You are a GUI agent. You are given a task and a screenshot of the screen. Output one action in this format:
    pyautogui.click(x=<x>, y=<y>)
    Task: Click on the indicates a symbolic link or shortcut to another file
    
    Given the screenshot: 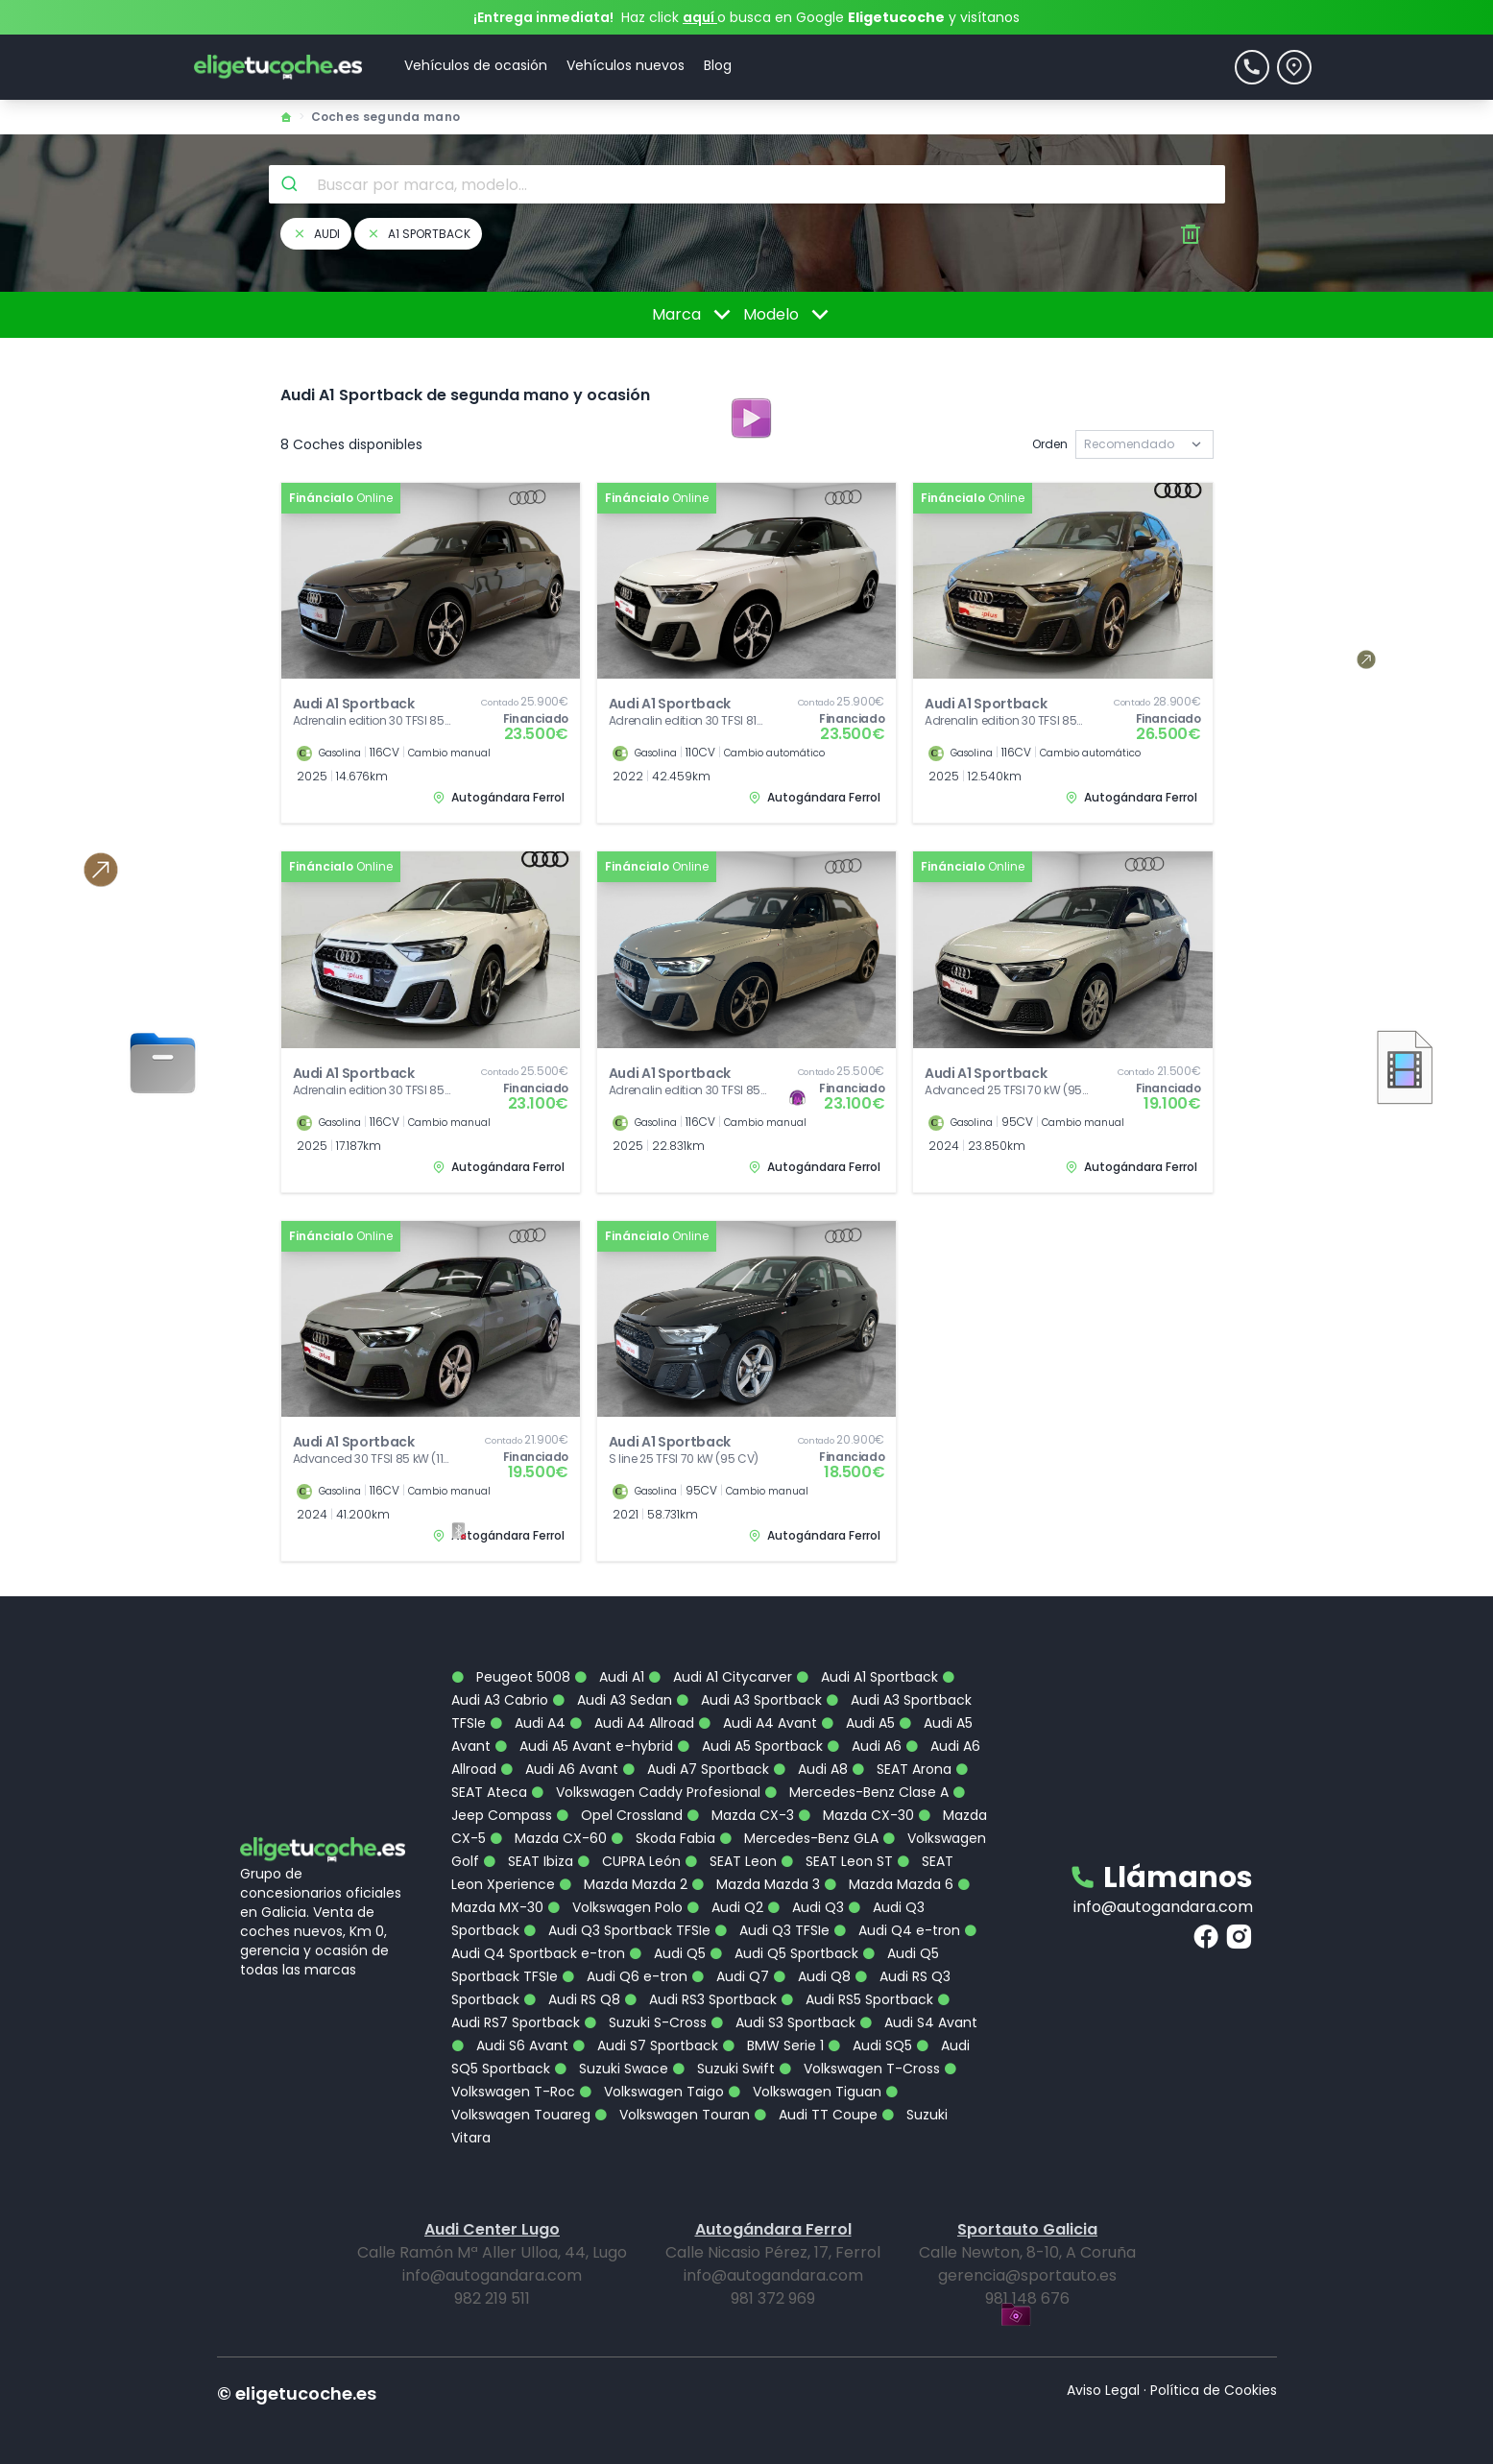 What is the action you would take?
    pyautogui.click(x=101, y=870)
    